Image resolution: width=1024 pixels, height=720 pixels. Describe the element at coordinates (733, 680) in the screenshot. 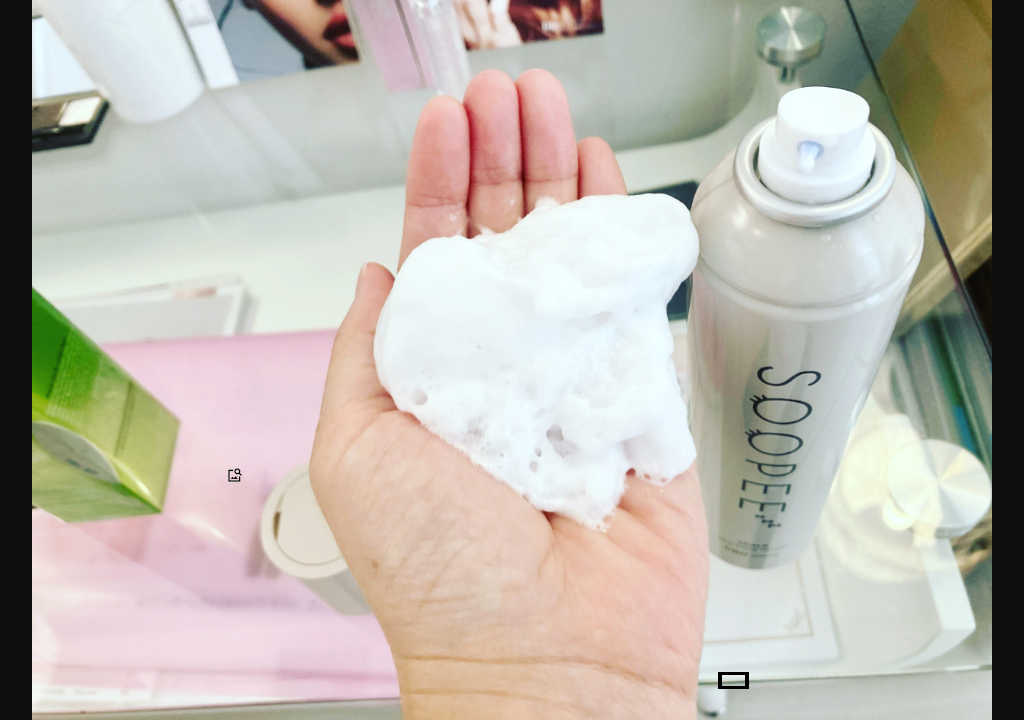

I see `crop image to 7:5 aspect ratio` at that location.